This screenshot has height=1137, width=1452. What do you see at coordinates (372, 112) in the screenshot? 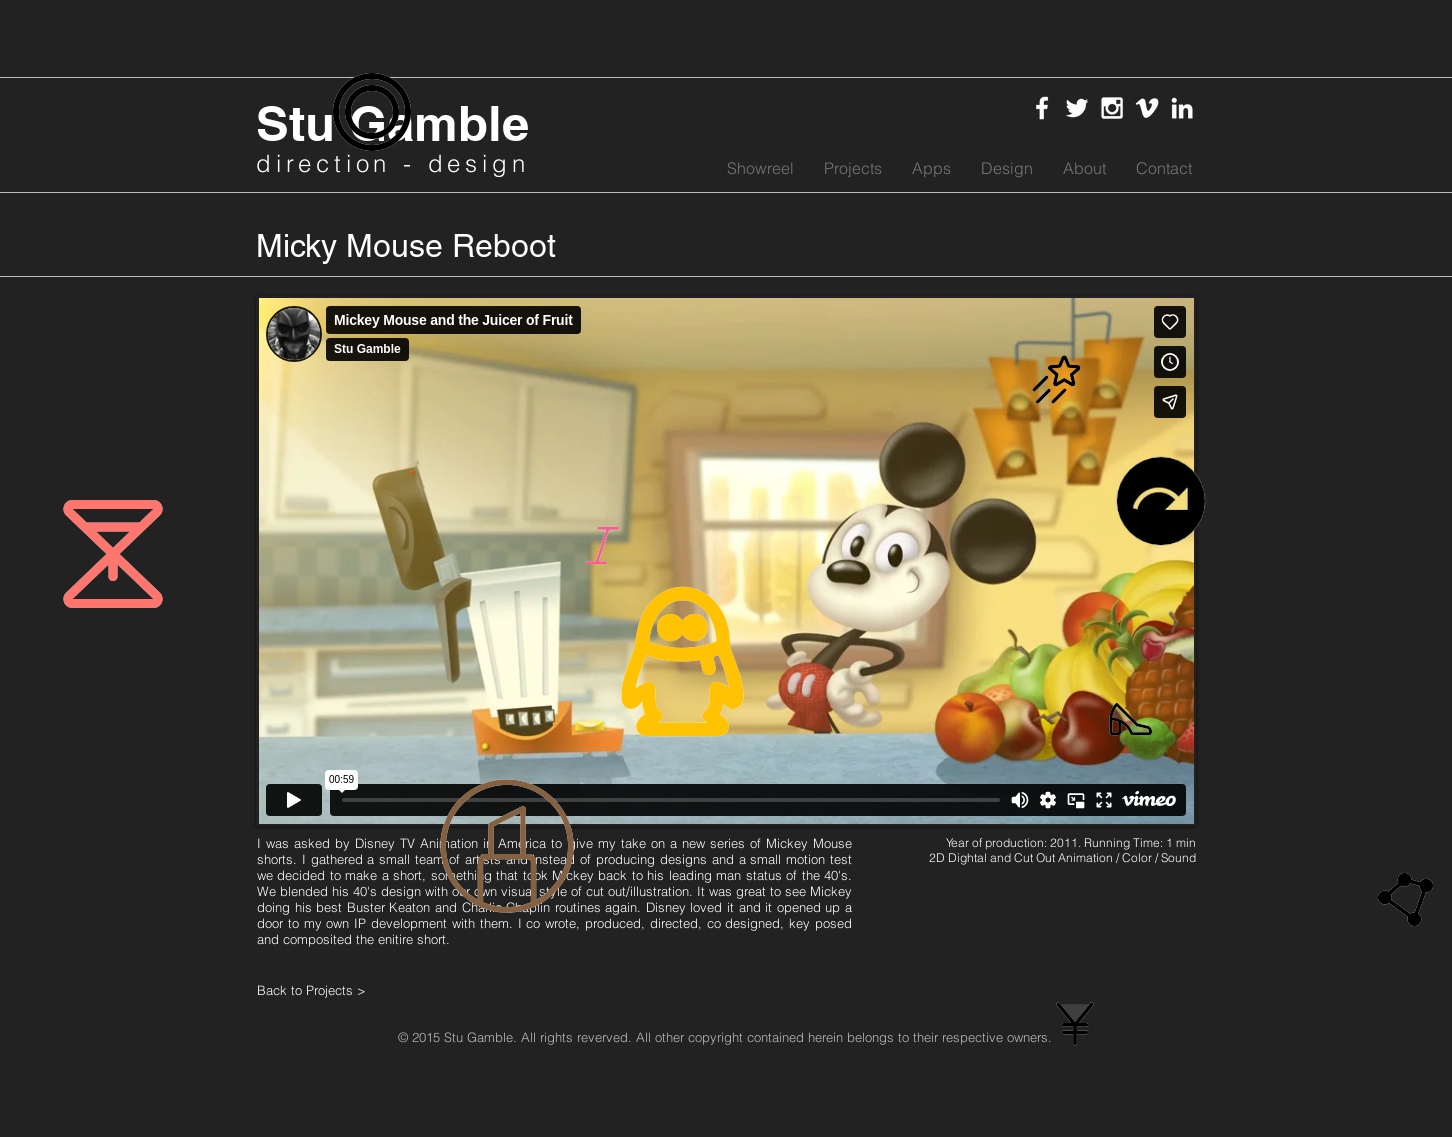
I see `start recording audio or video` at bounding box center [372, 112].